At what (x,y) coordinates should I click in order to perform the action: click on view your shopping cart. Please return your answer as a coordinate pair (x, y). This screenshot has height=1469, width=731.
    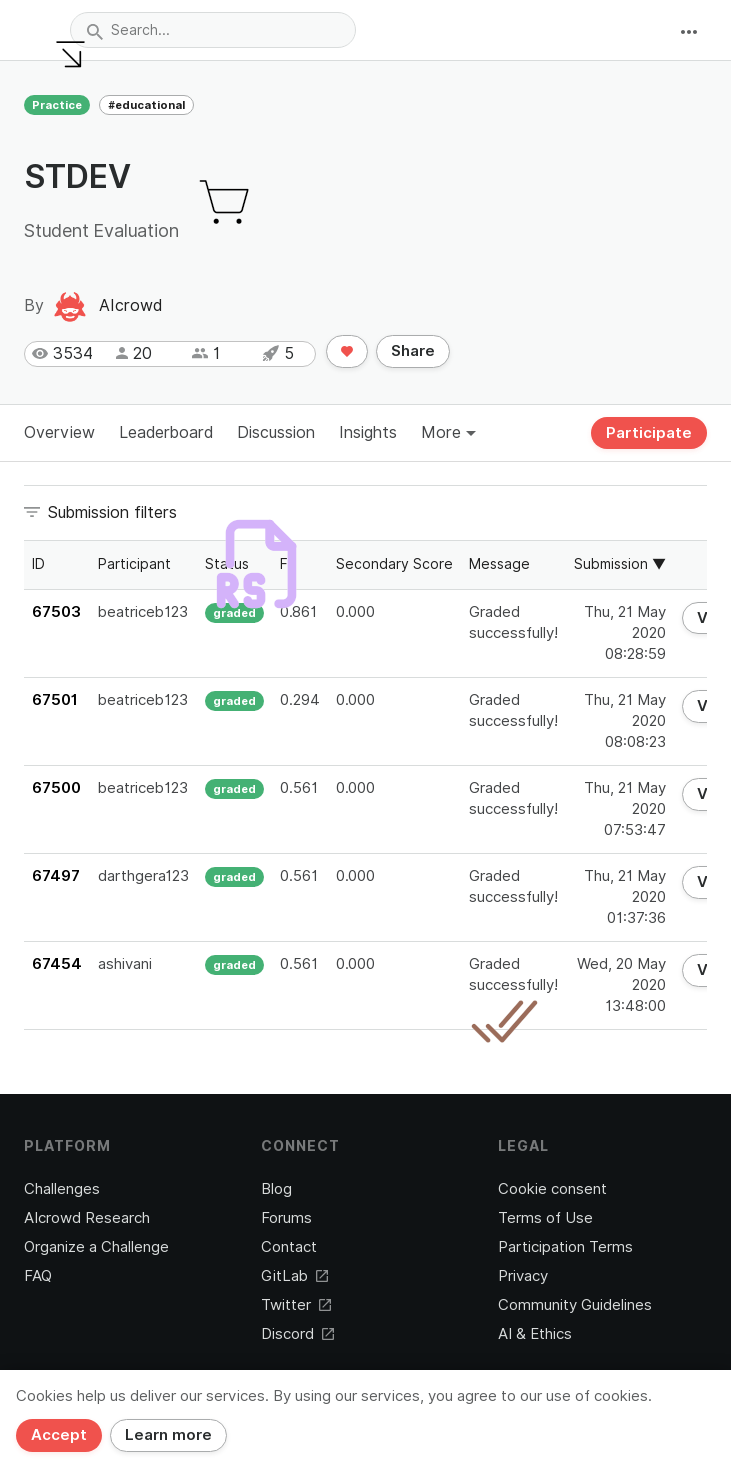
    Looking at the image, I should click on (225, 202).